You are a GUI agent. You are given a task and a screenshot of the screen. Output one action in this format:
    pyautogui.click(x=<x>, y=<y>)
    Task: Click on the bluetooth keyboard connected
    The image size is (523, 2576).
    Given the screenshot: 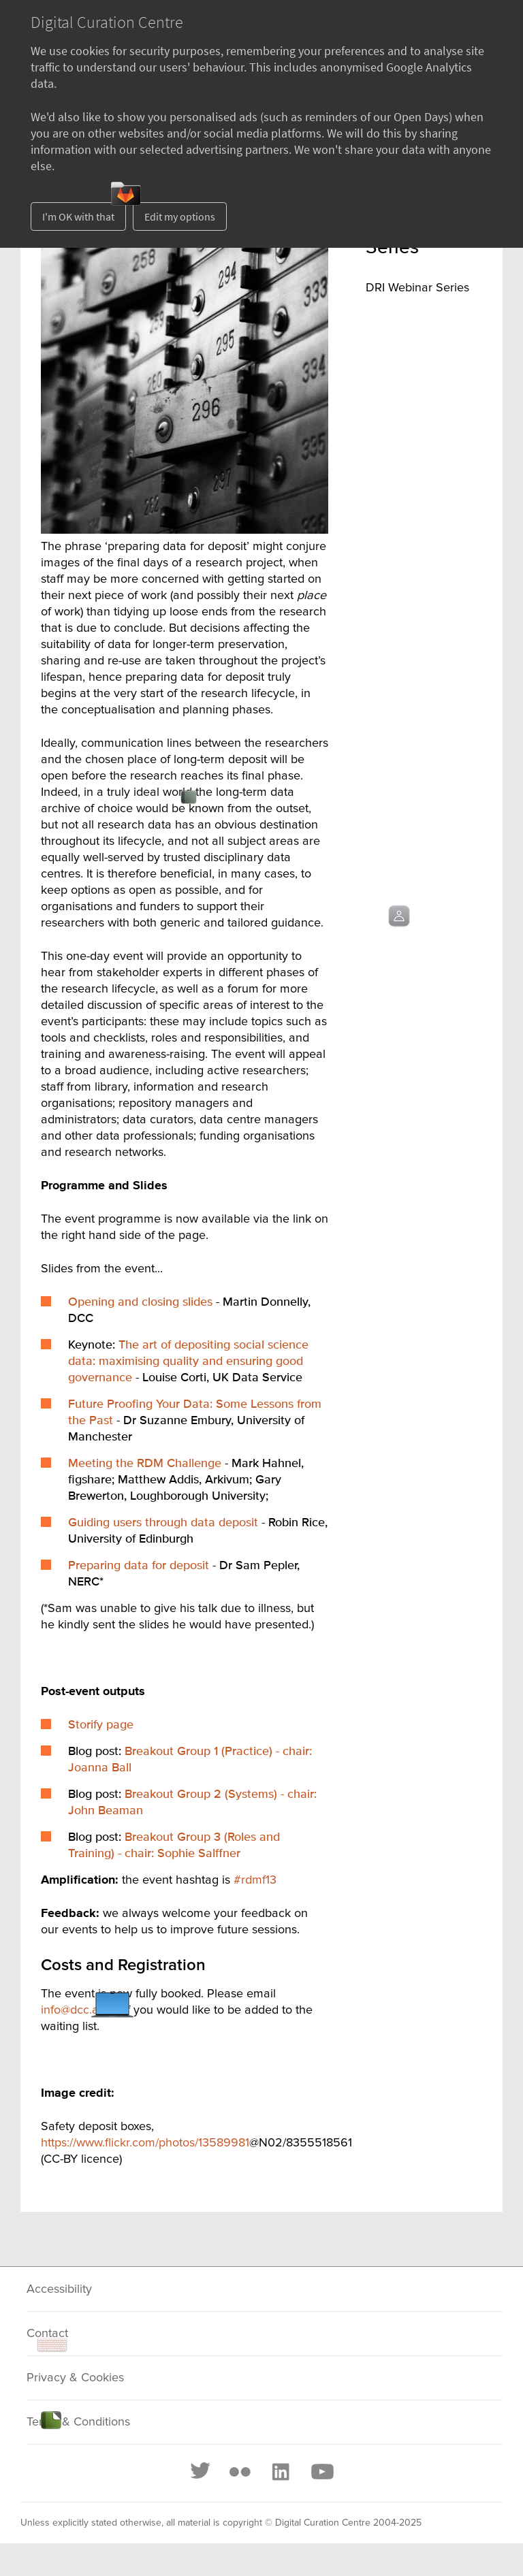 What is the action you would take?
    pyautogui.click(x=52, y=2345)
    